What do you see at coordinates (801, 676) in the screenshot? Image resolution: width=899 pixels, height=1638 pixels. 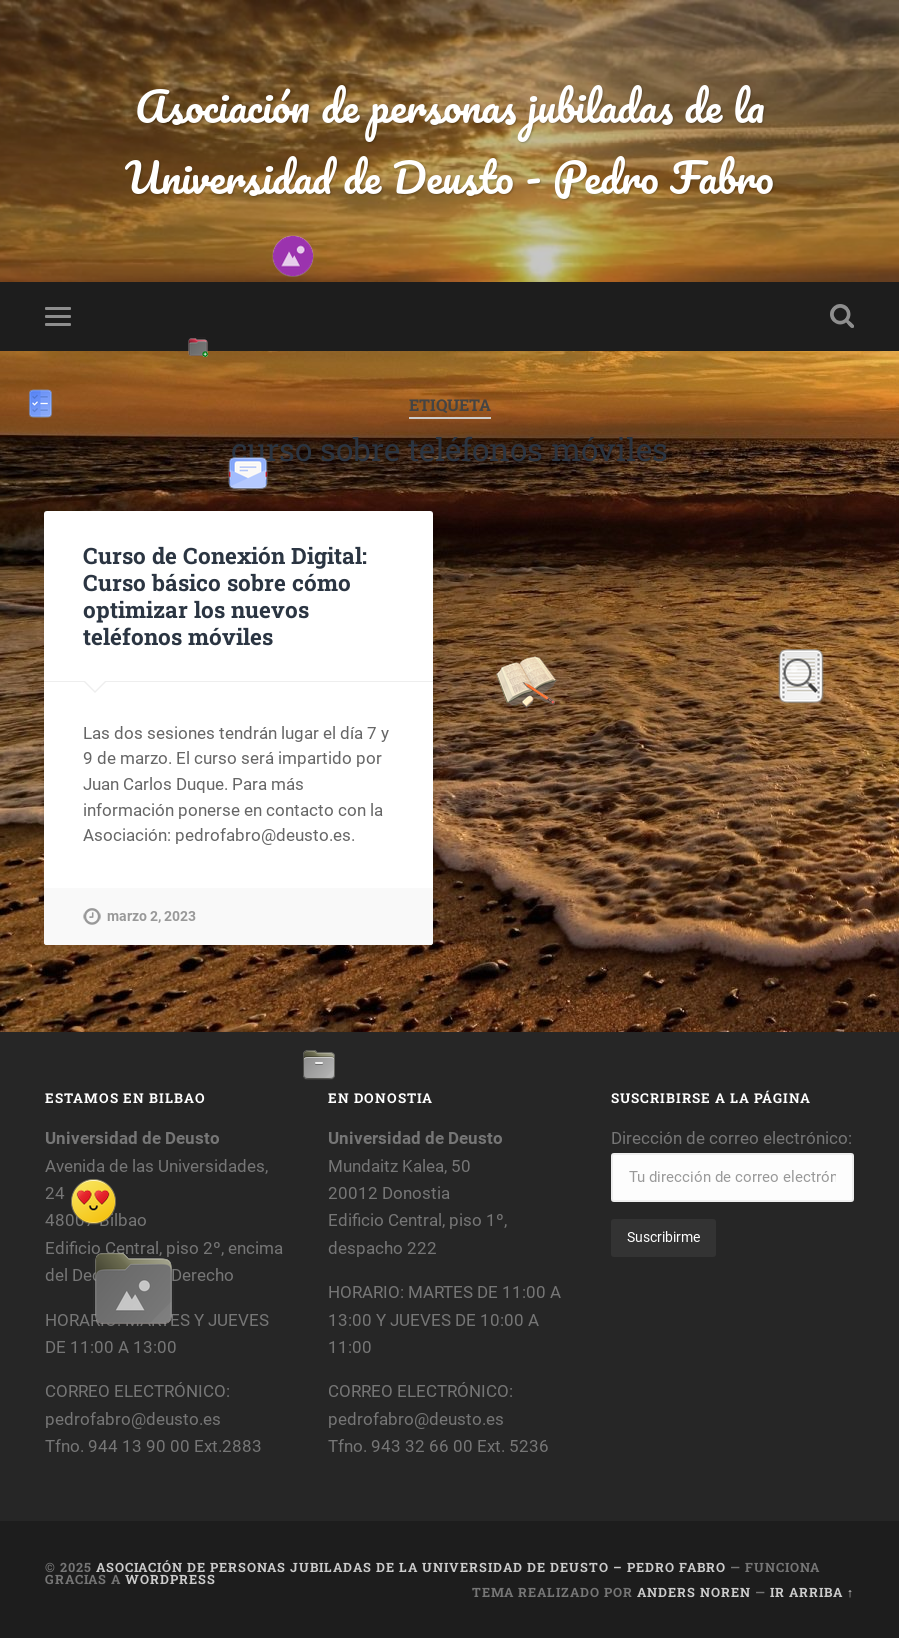 I see `open the log viewer application` at bounding box center [801, 676].